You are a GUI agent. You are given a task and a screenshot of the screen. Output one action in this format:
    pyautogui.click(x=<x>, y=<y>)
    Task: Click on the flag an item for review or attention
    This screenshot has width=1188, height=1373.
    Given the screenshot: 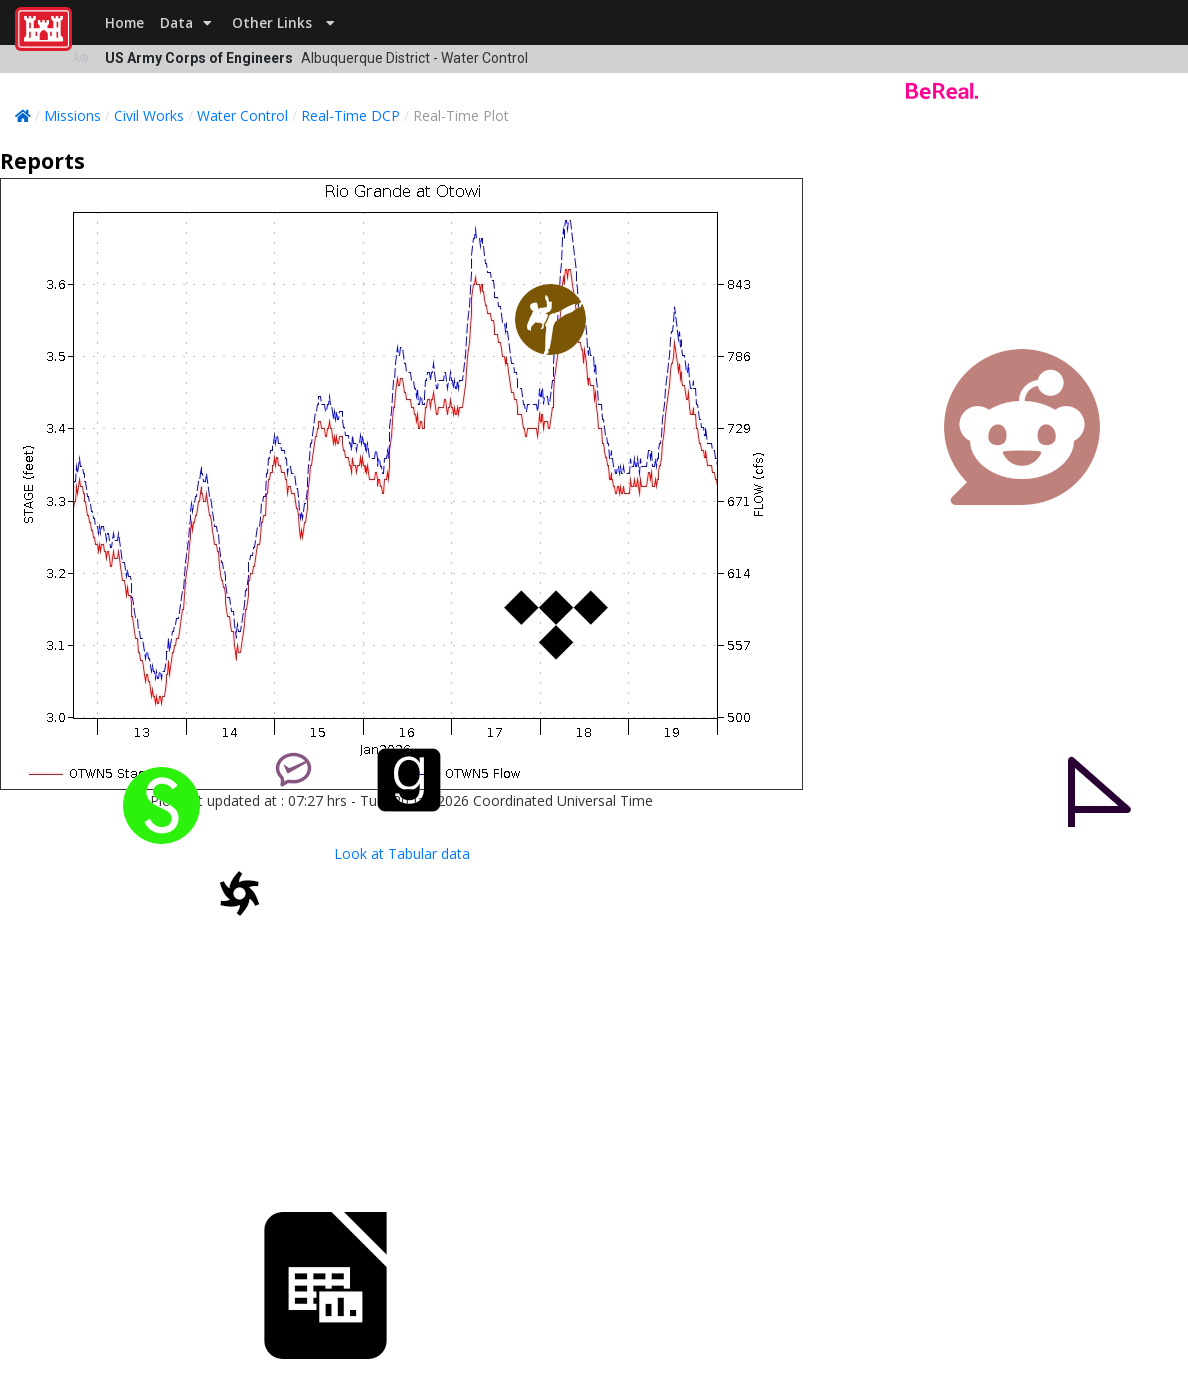 What is the action you would take?
    pyautogui.click(x=1096, y=792)
    